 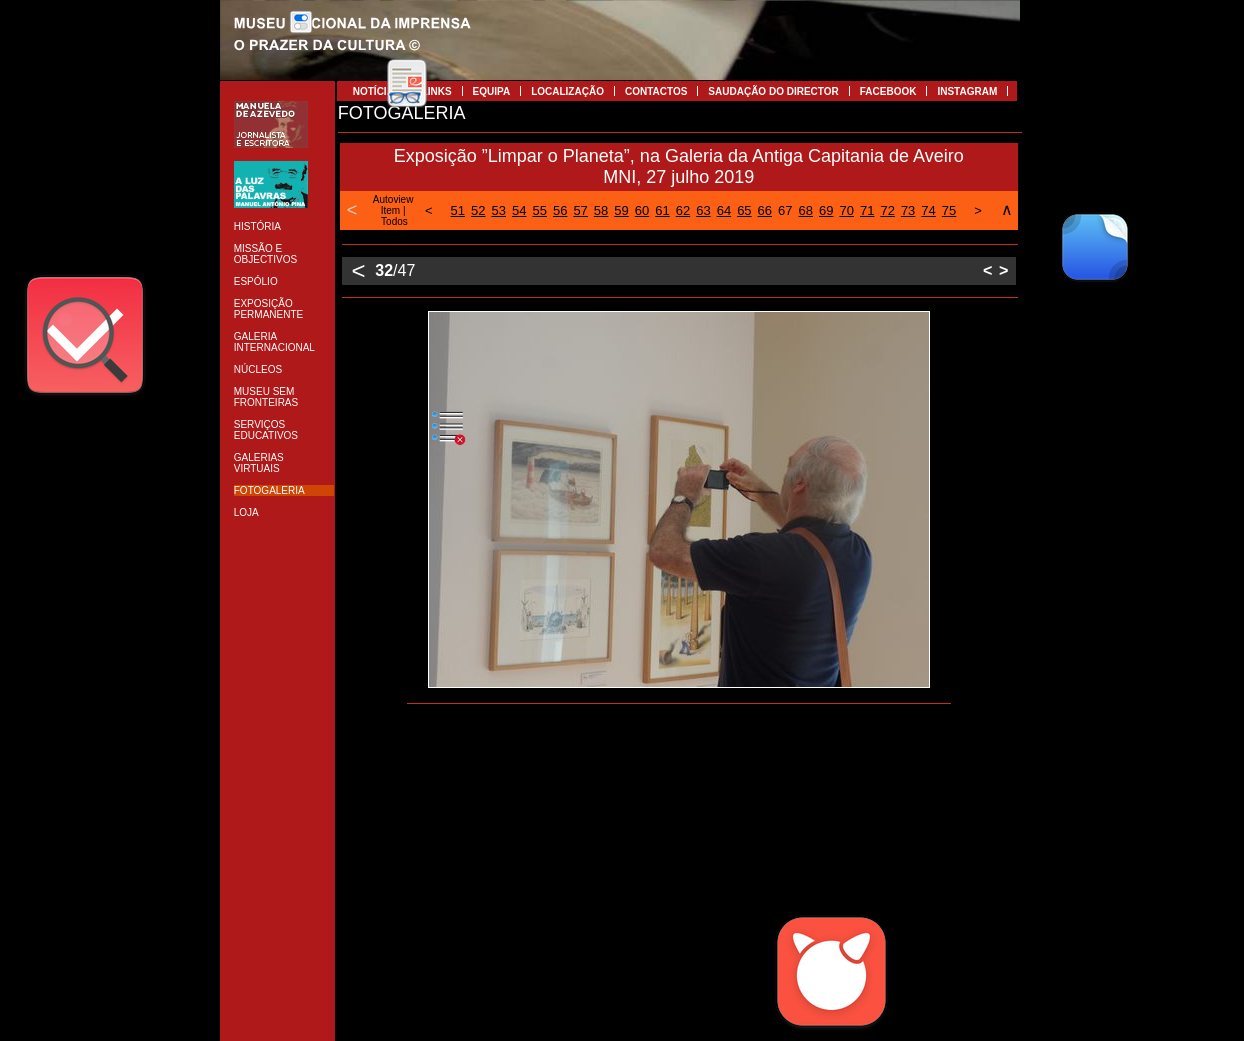 I want to click on open dconf editor to browse and modify system configuration settings, so click(x=85, y=335).